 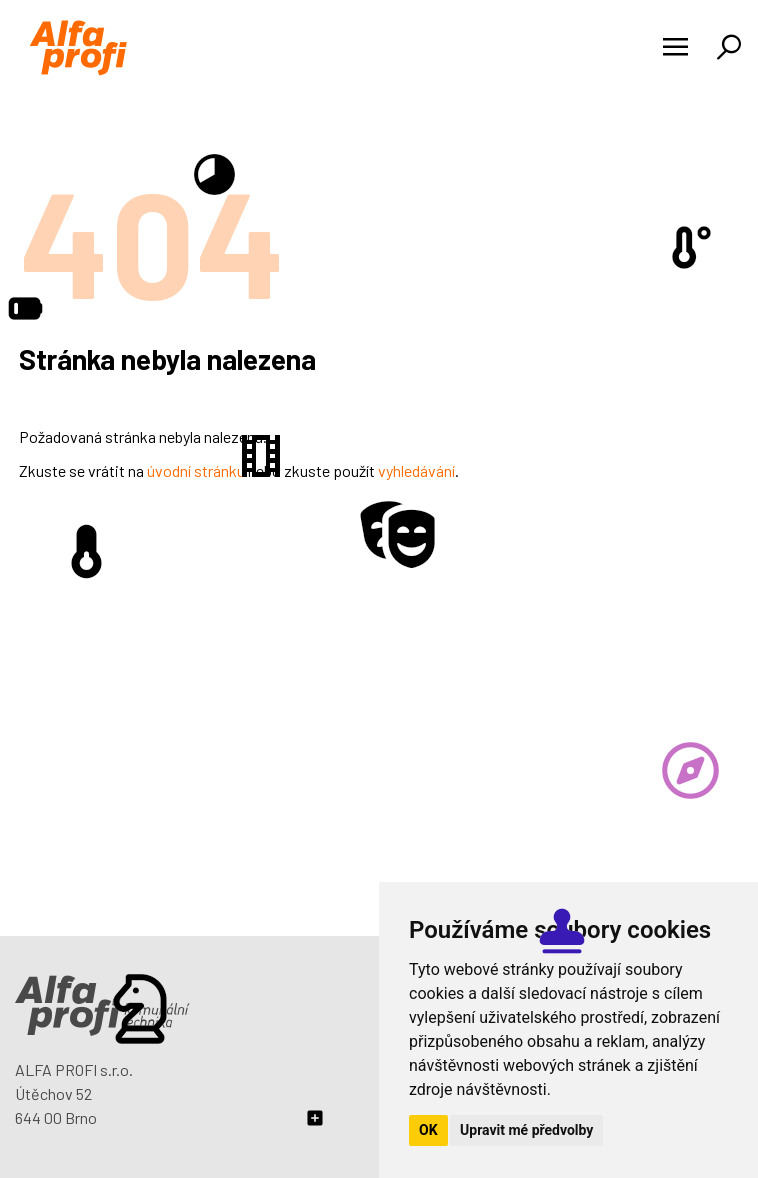 What do you see at coordinates (140, 1011) in the screenshot?
I see `play chess or access chess game` at bounding box center [140, 1011].